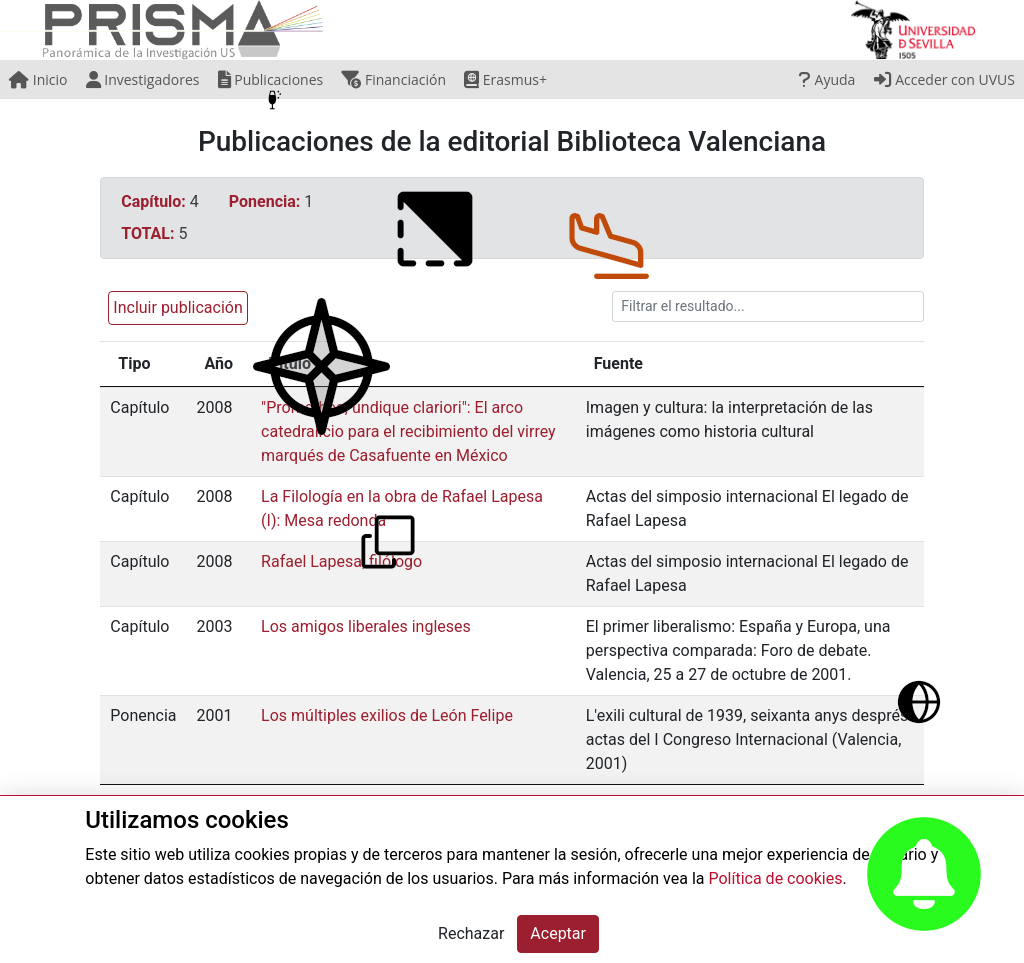 This screenshot has height=963, width=1024. What do you see at coordinates (605, 246) in the screenshot?
I see `indicates flight arrival or landing status` at bounding box center [605, 246].